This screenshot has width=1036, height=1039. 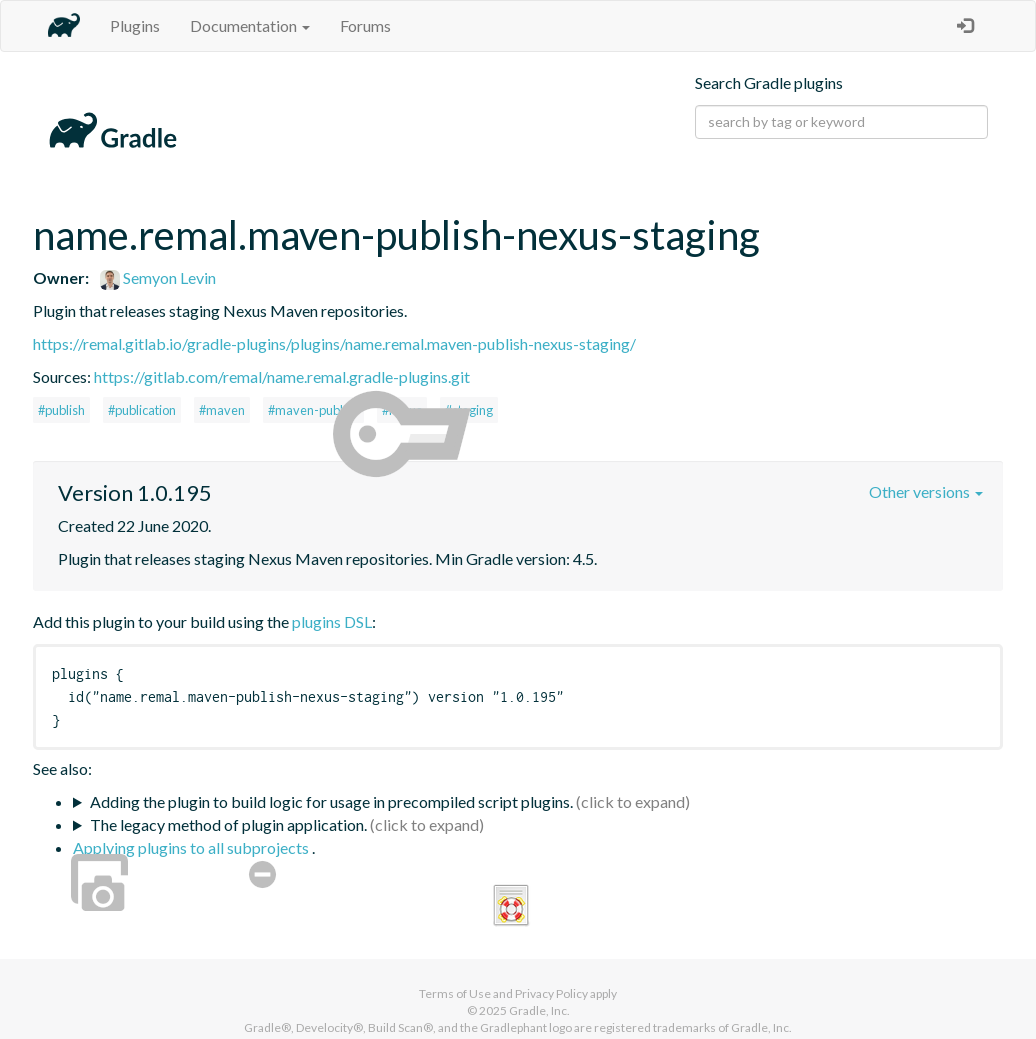 I want to click on indicates an error or failed action, so click(x=262, y=874).